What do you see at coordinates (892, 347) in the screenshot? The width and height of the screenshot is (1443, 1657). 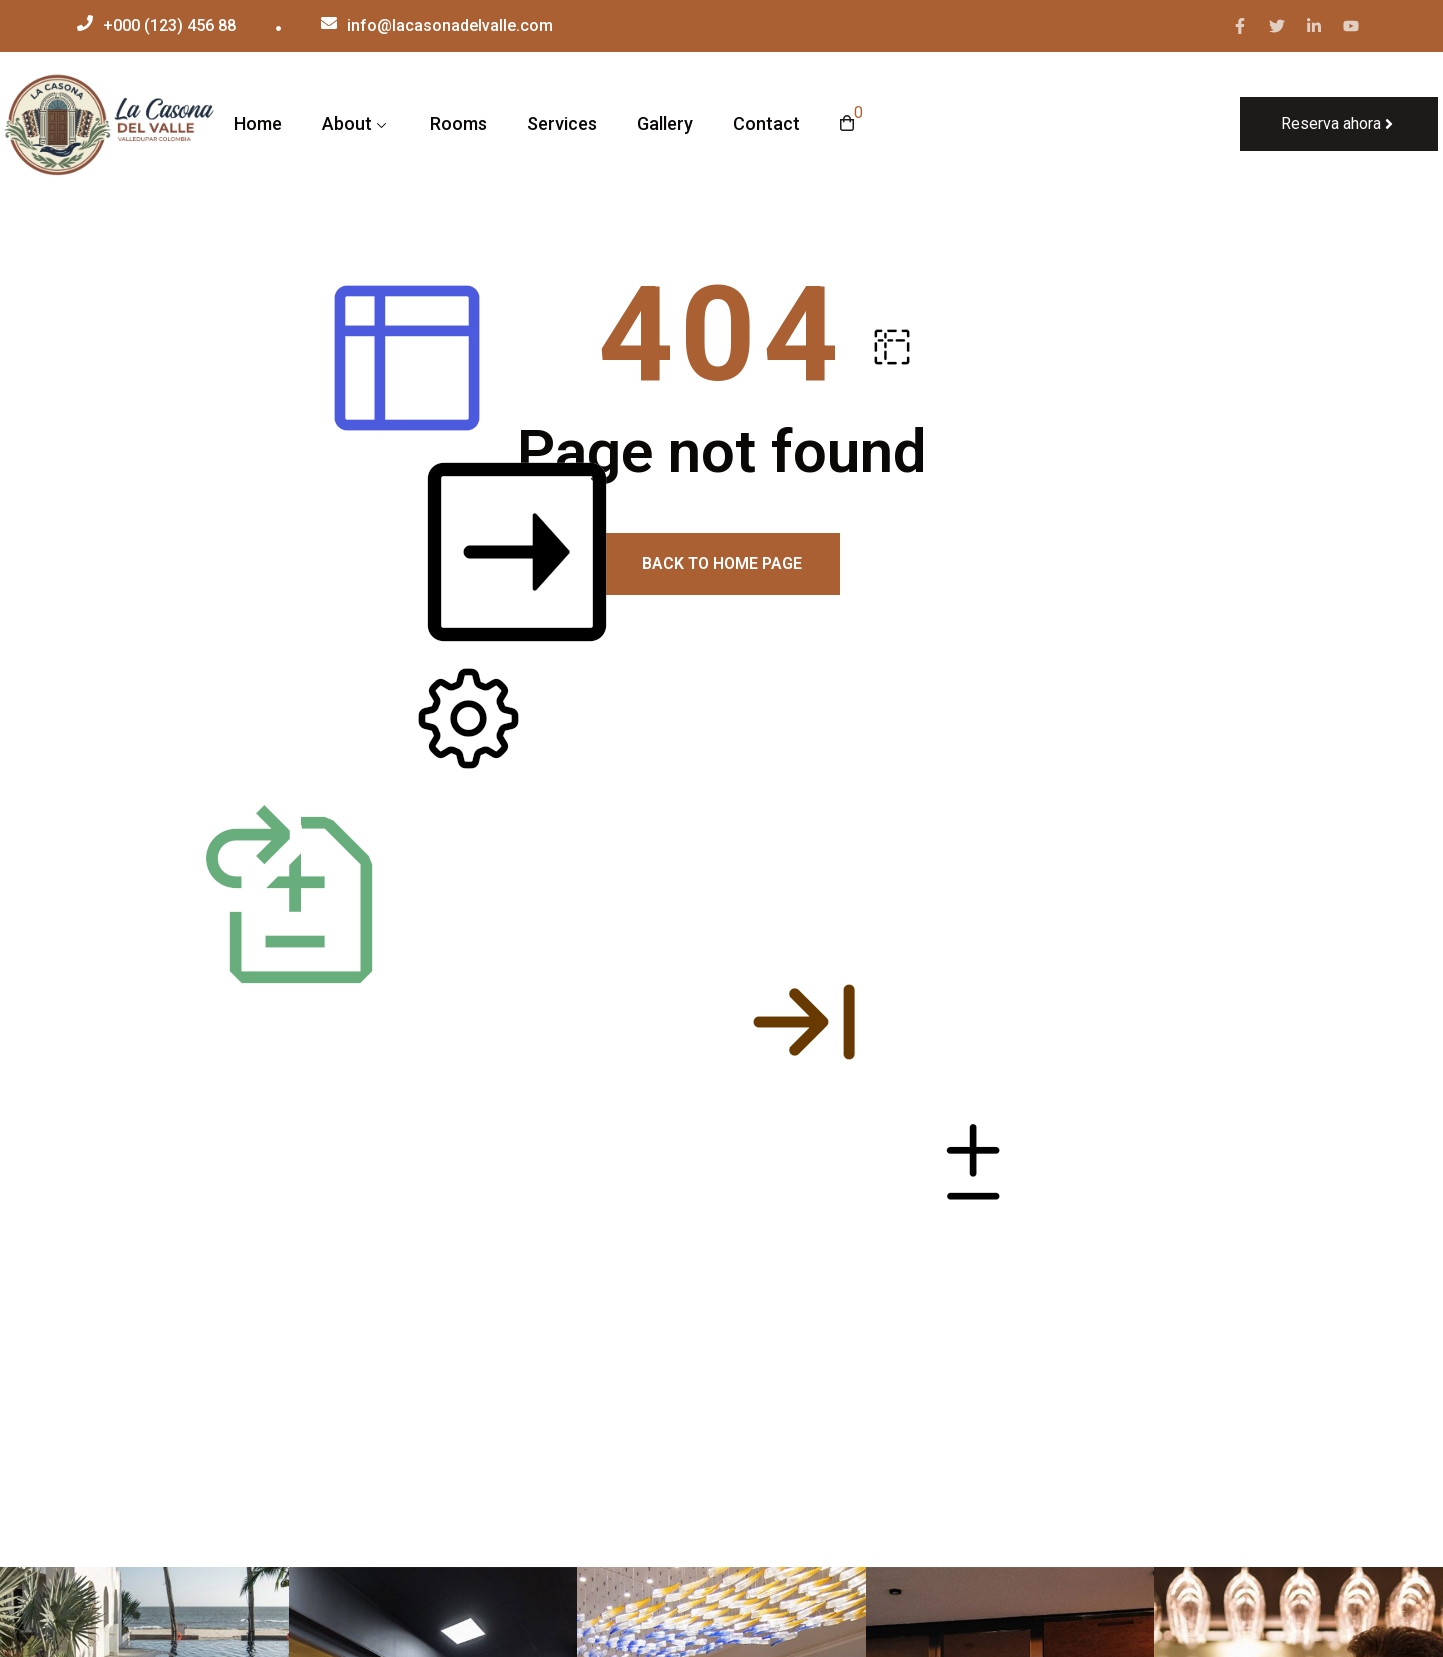 I see `create a new project from a template` at bounding box center [892, 347].